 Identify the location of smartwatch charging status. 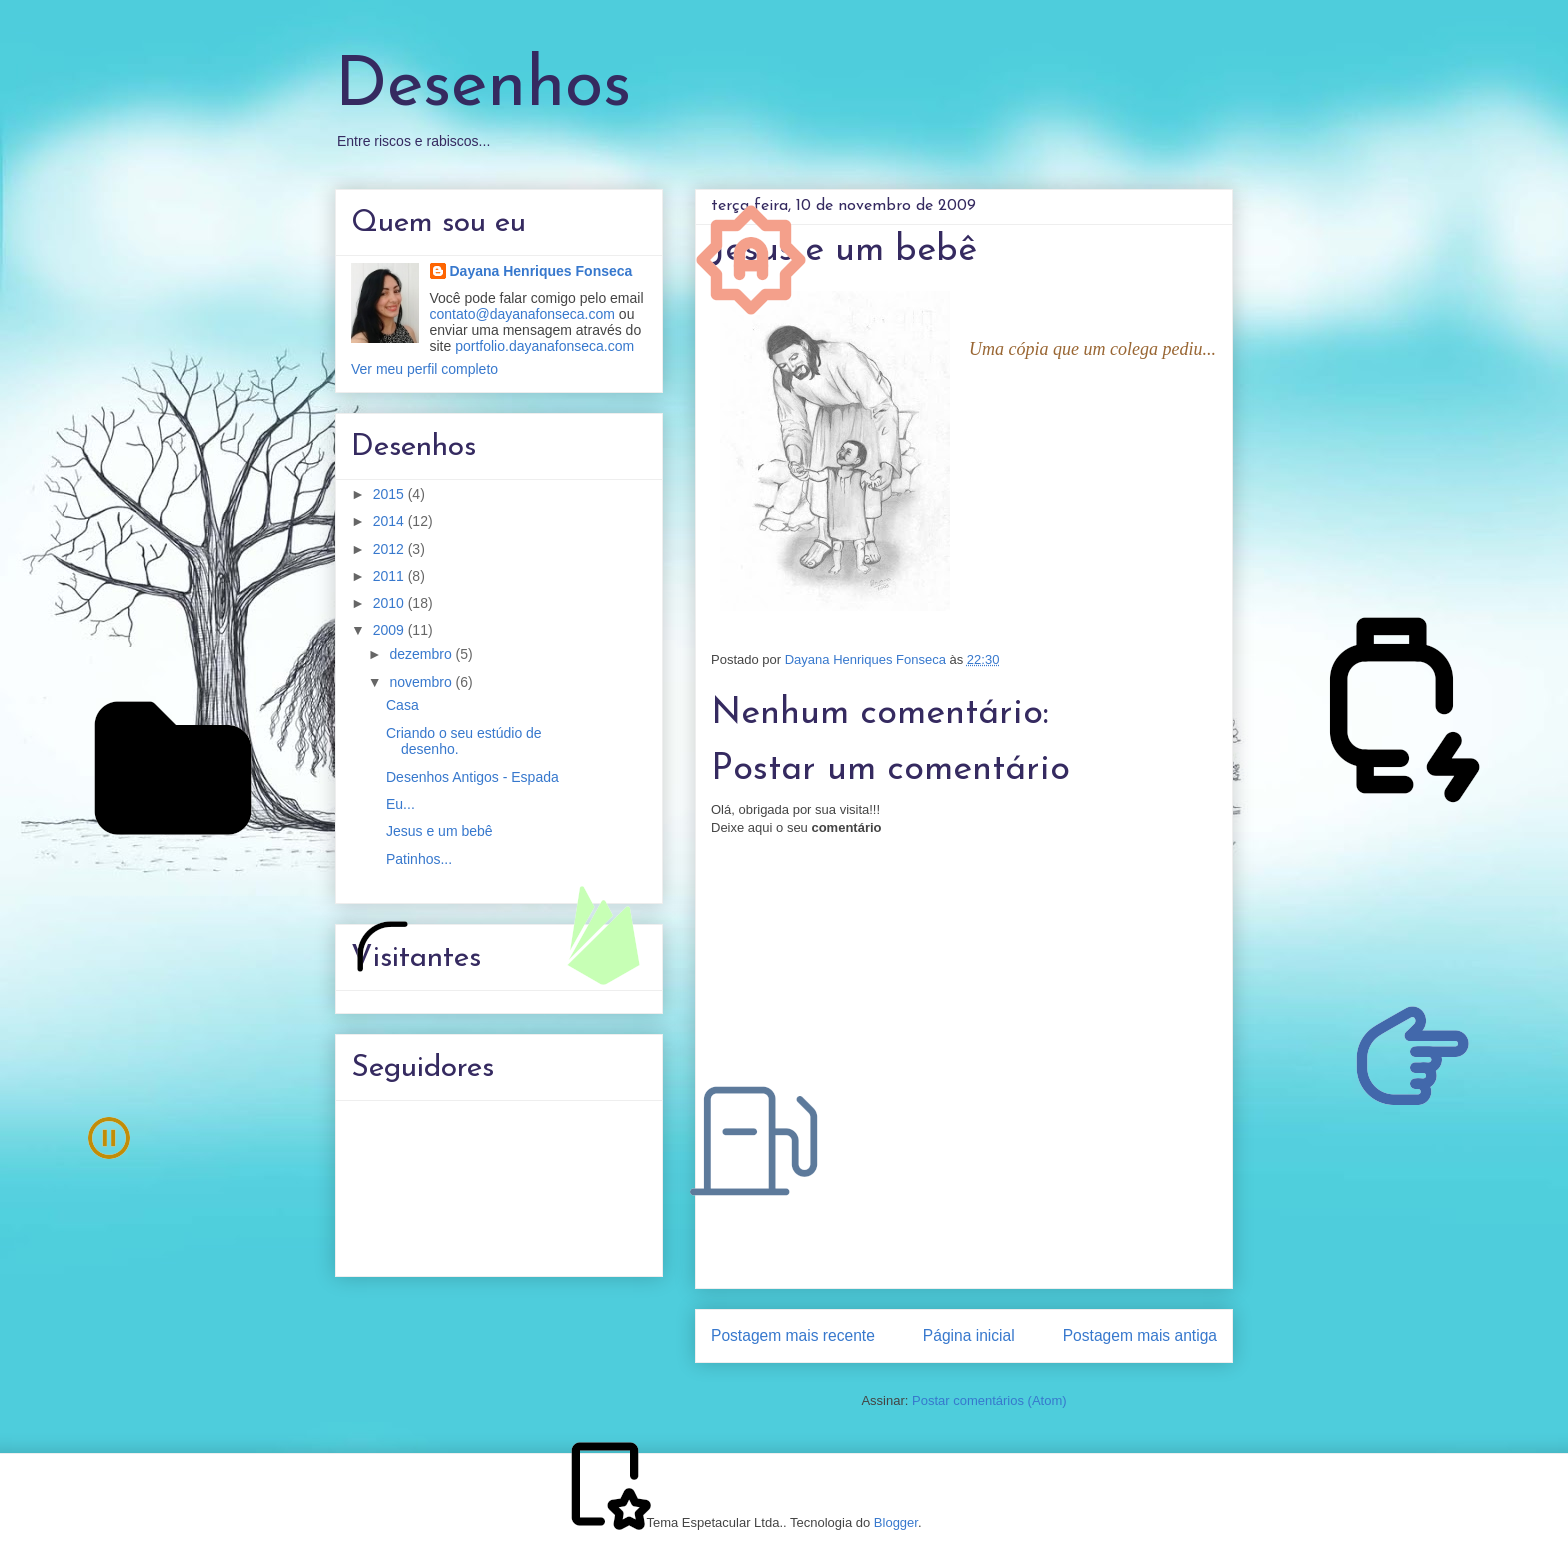
(1391, 705).